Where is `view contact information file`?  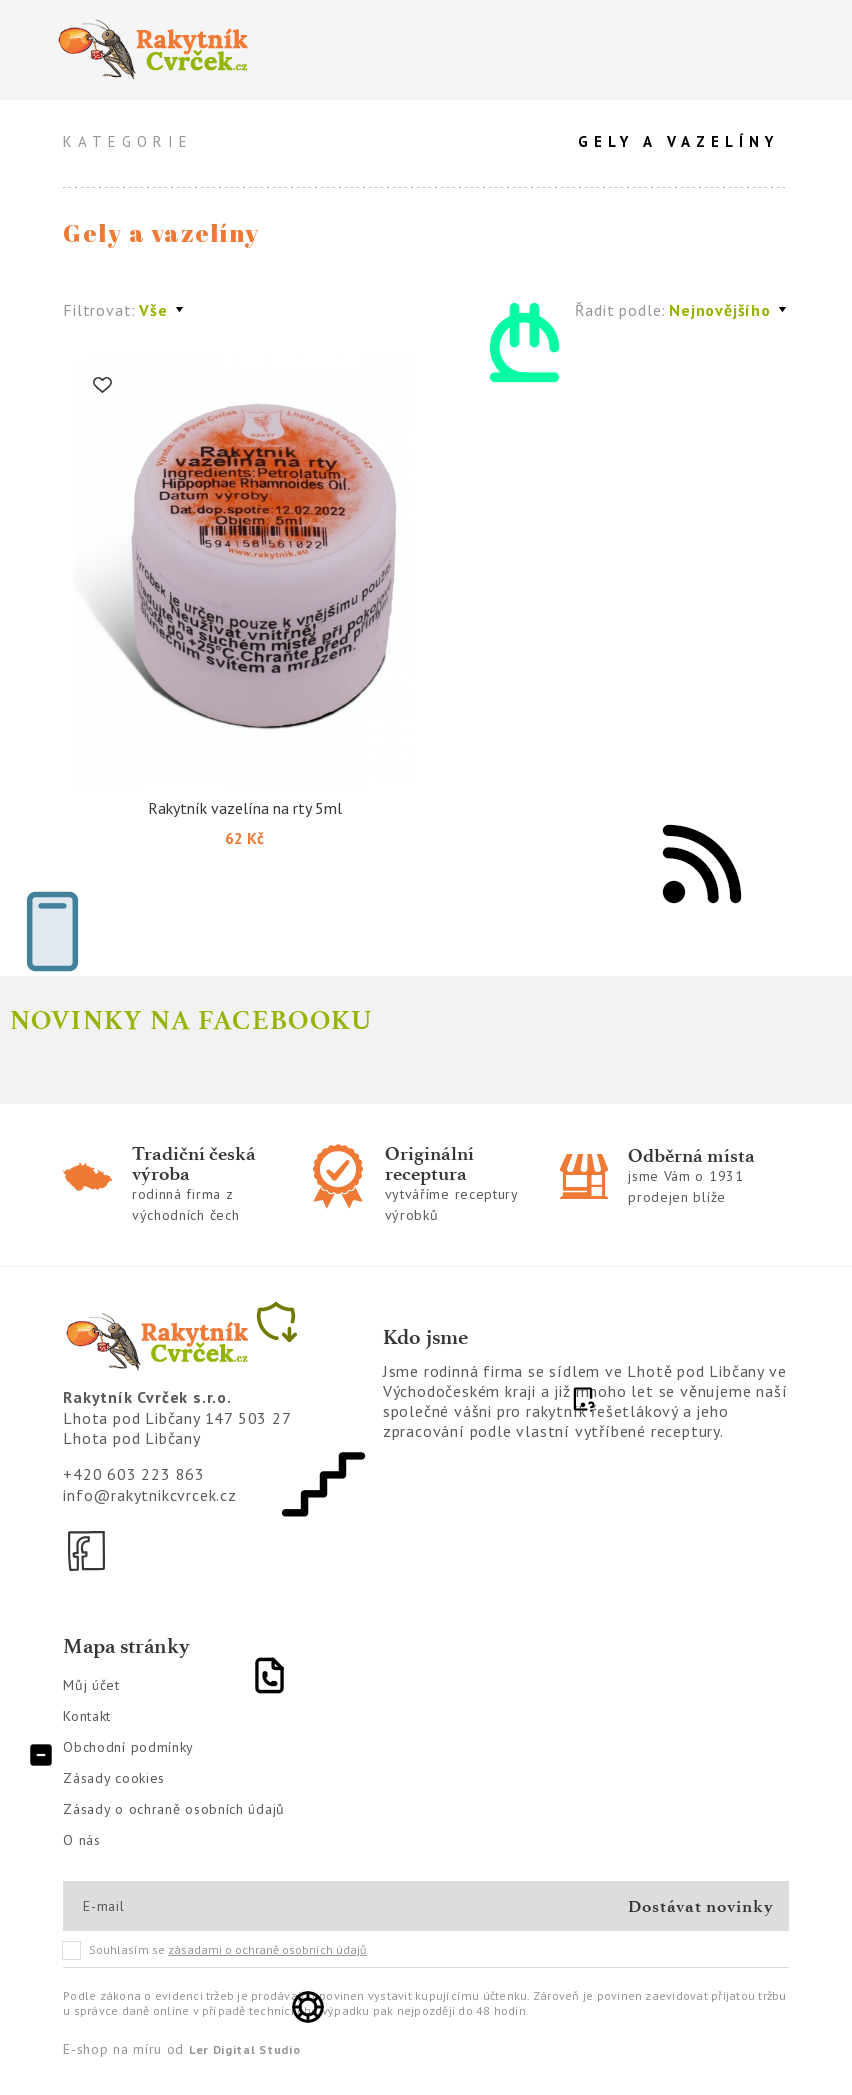
view contact information file is located at coordinates (269, 1675).